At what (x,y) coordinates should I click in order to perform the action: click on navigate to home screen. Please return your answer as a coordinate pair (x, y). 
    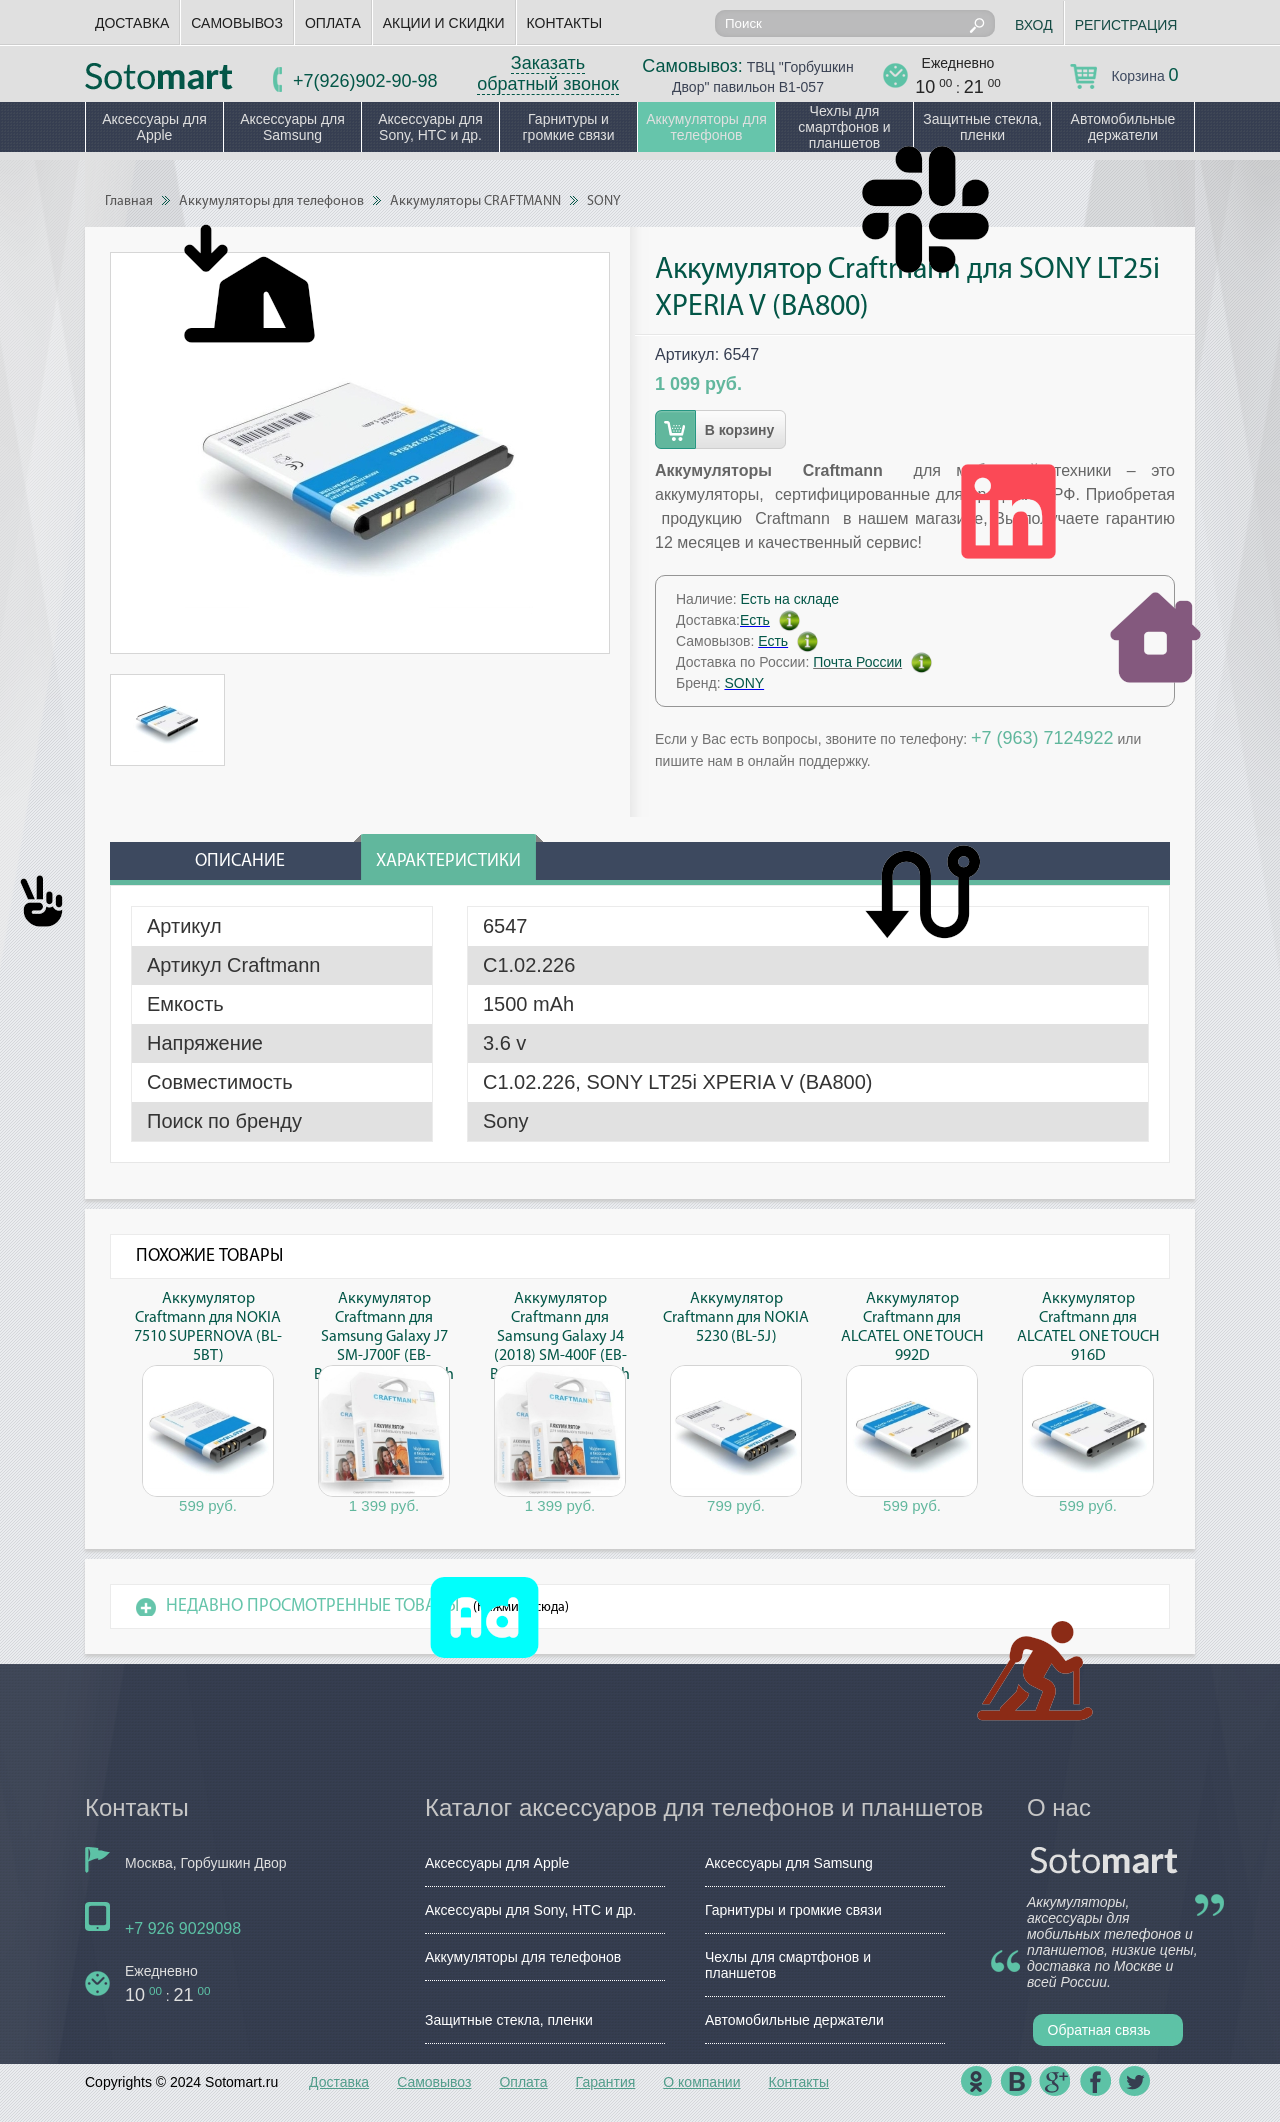
    Looking at the image, I should click on (1155, 637).